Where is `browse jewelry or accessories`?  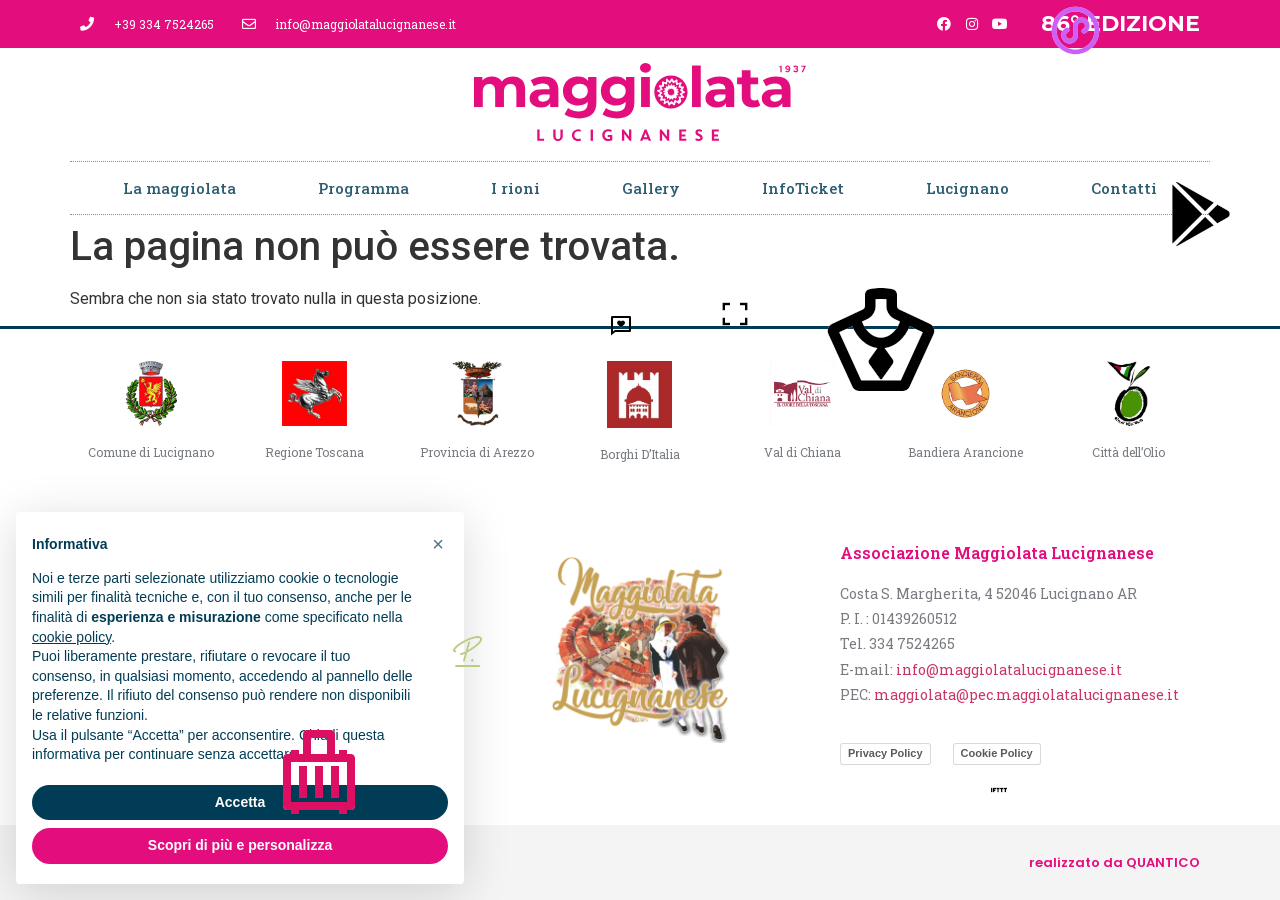
browse jewelry or accessories is located at coordinates (881, 343).